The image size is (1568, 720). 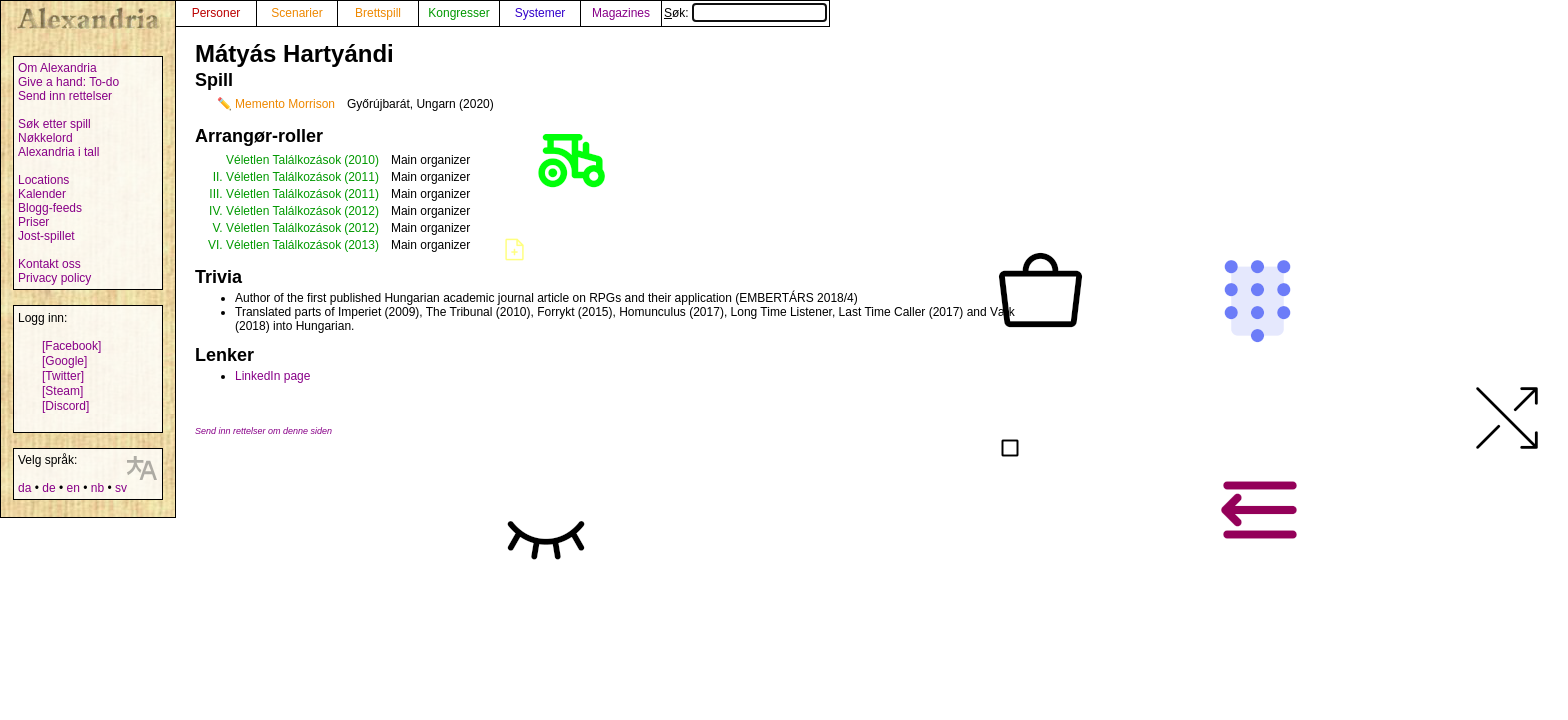 What do you see at coordinates (546, 533) in the screenshot?
I see `hide password or sensitive content` at bounding box center [546, 533].